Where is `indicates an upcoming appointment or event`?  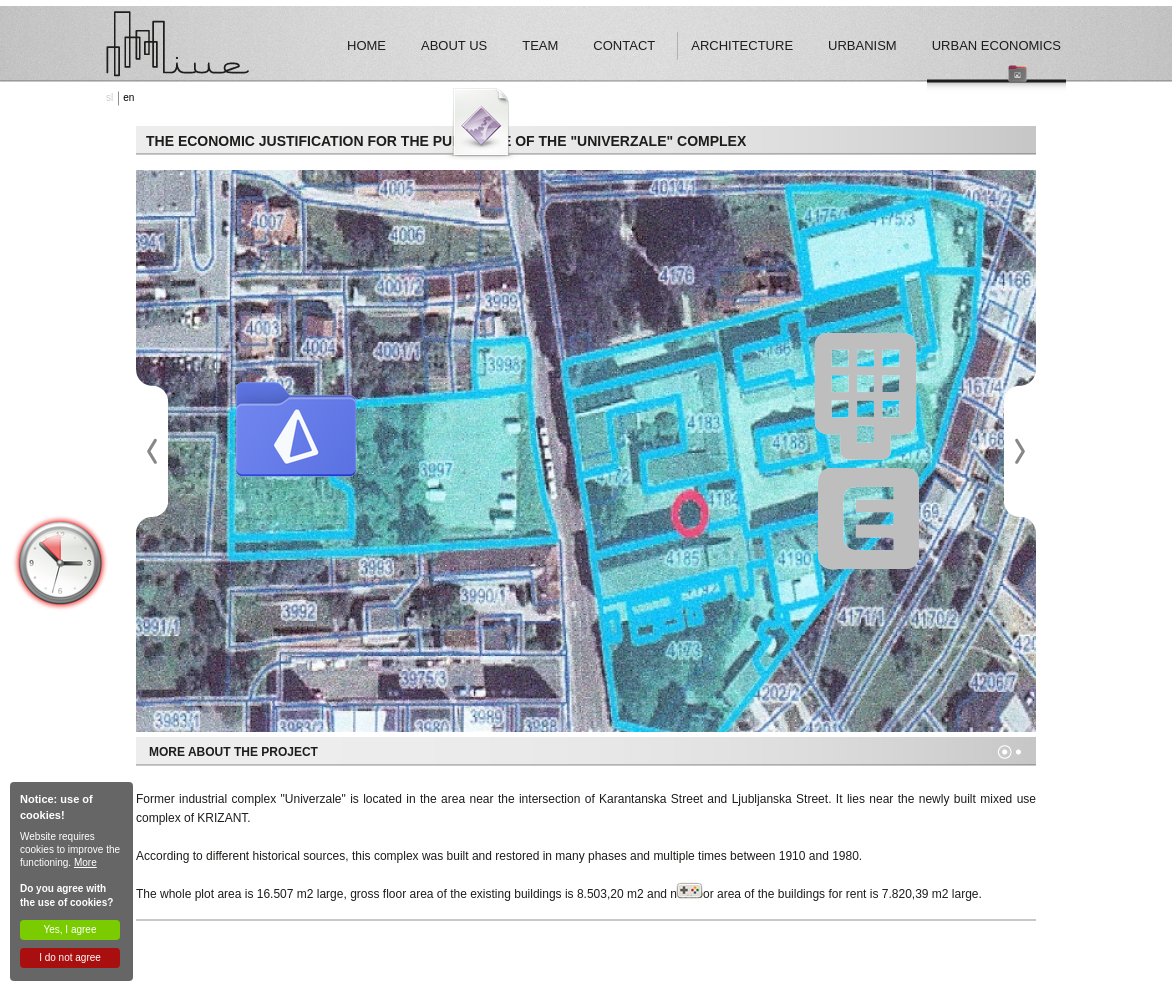 indicates an upcoming appointment or event is located at coordinates (62, 563).